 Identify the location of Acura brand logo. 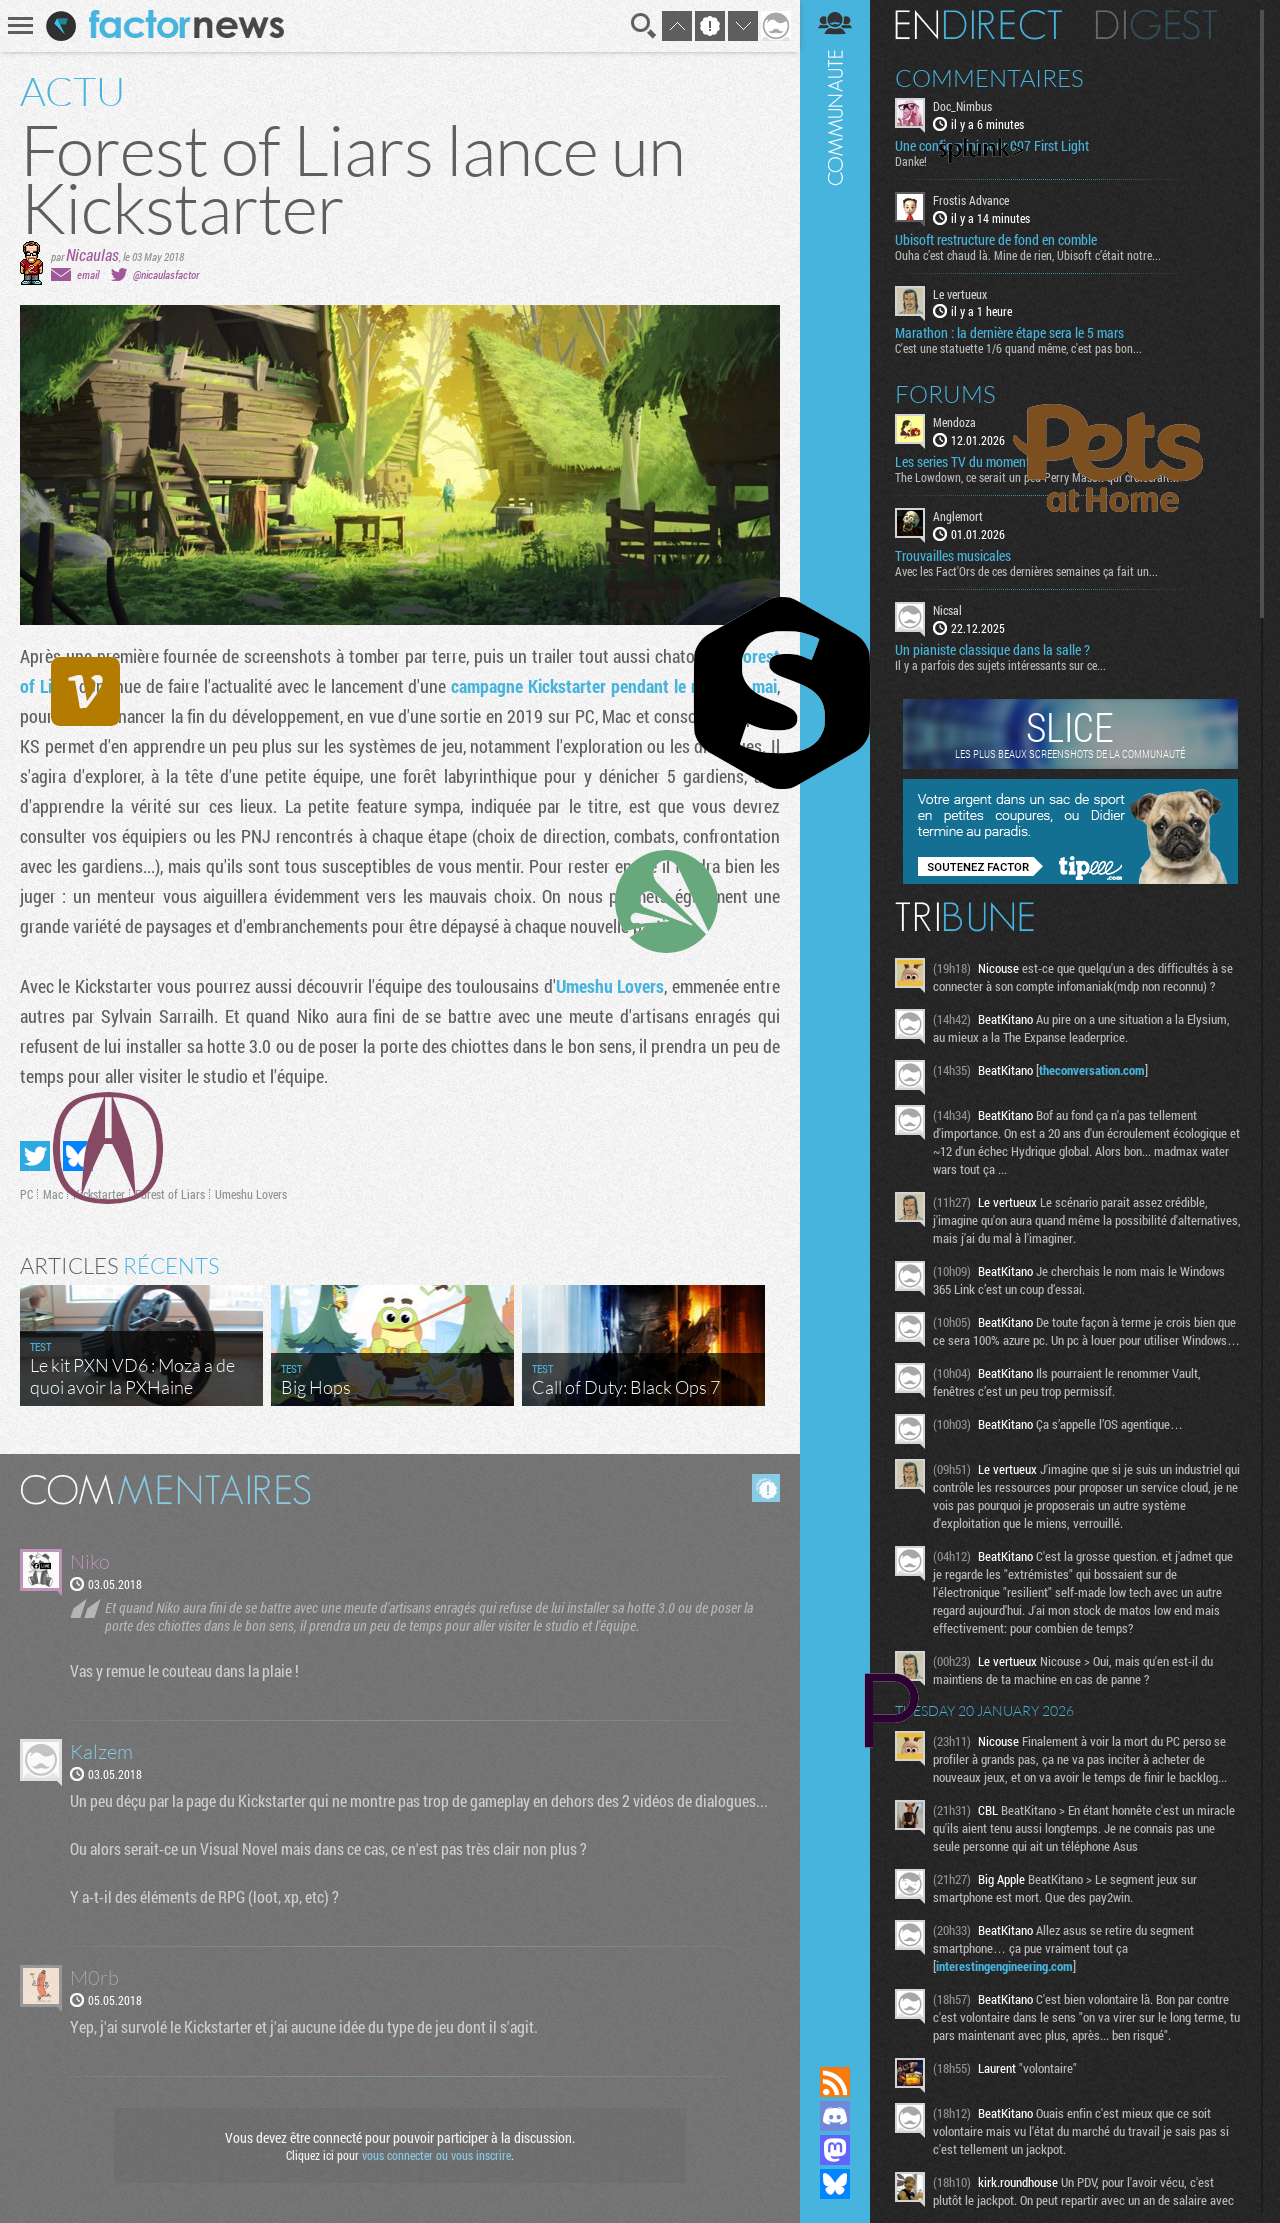
(108, 1148).